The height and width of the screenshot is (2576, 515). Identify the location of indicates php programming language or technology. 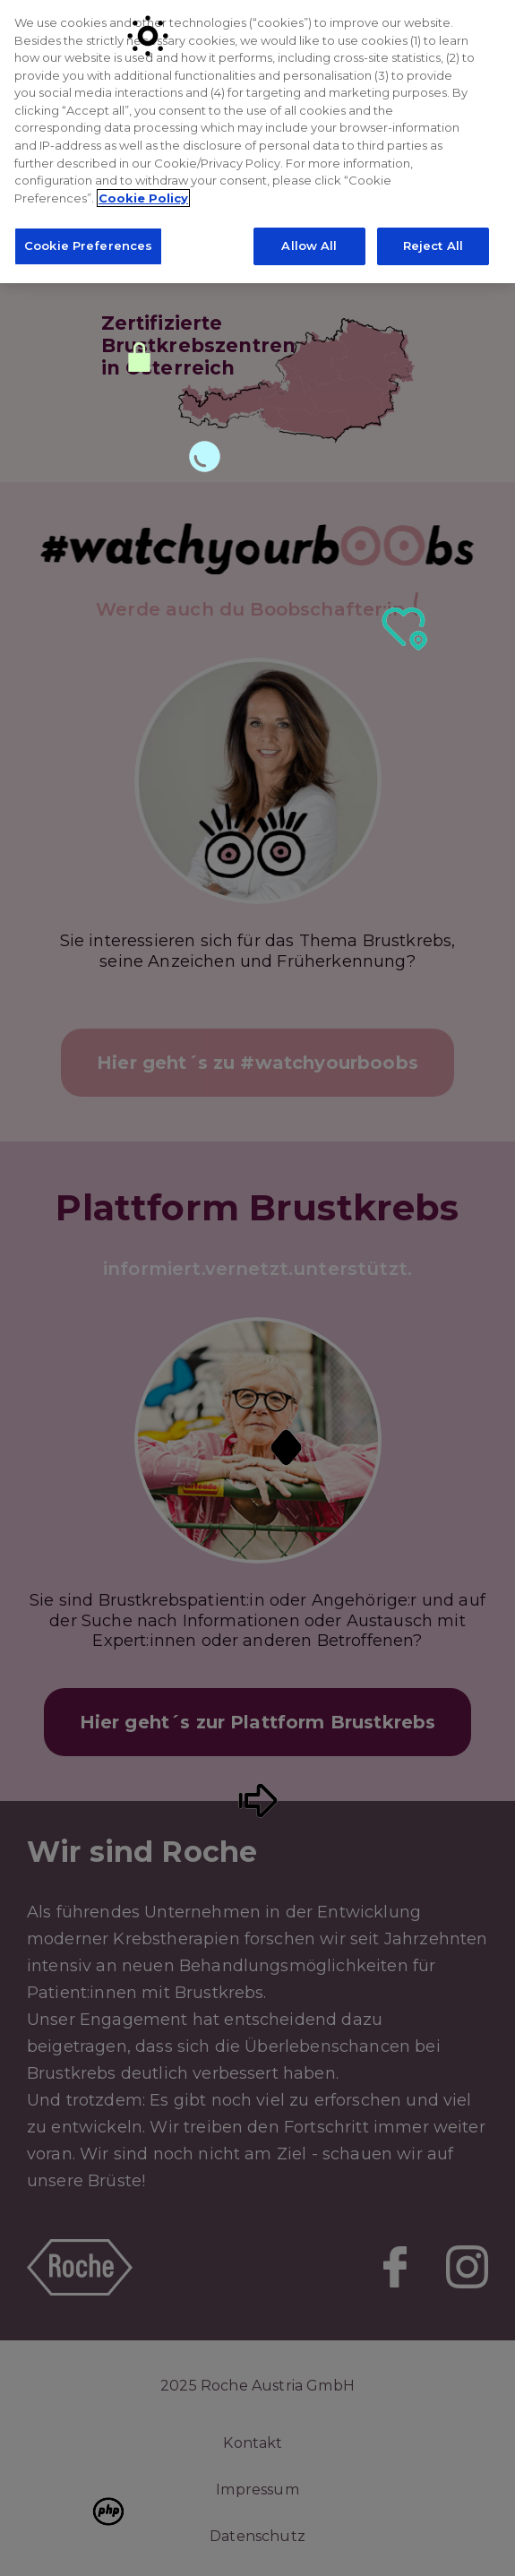
(108, 2511).